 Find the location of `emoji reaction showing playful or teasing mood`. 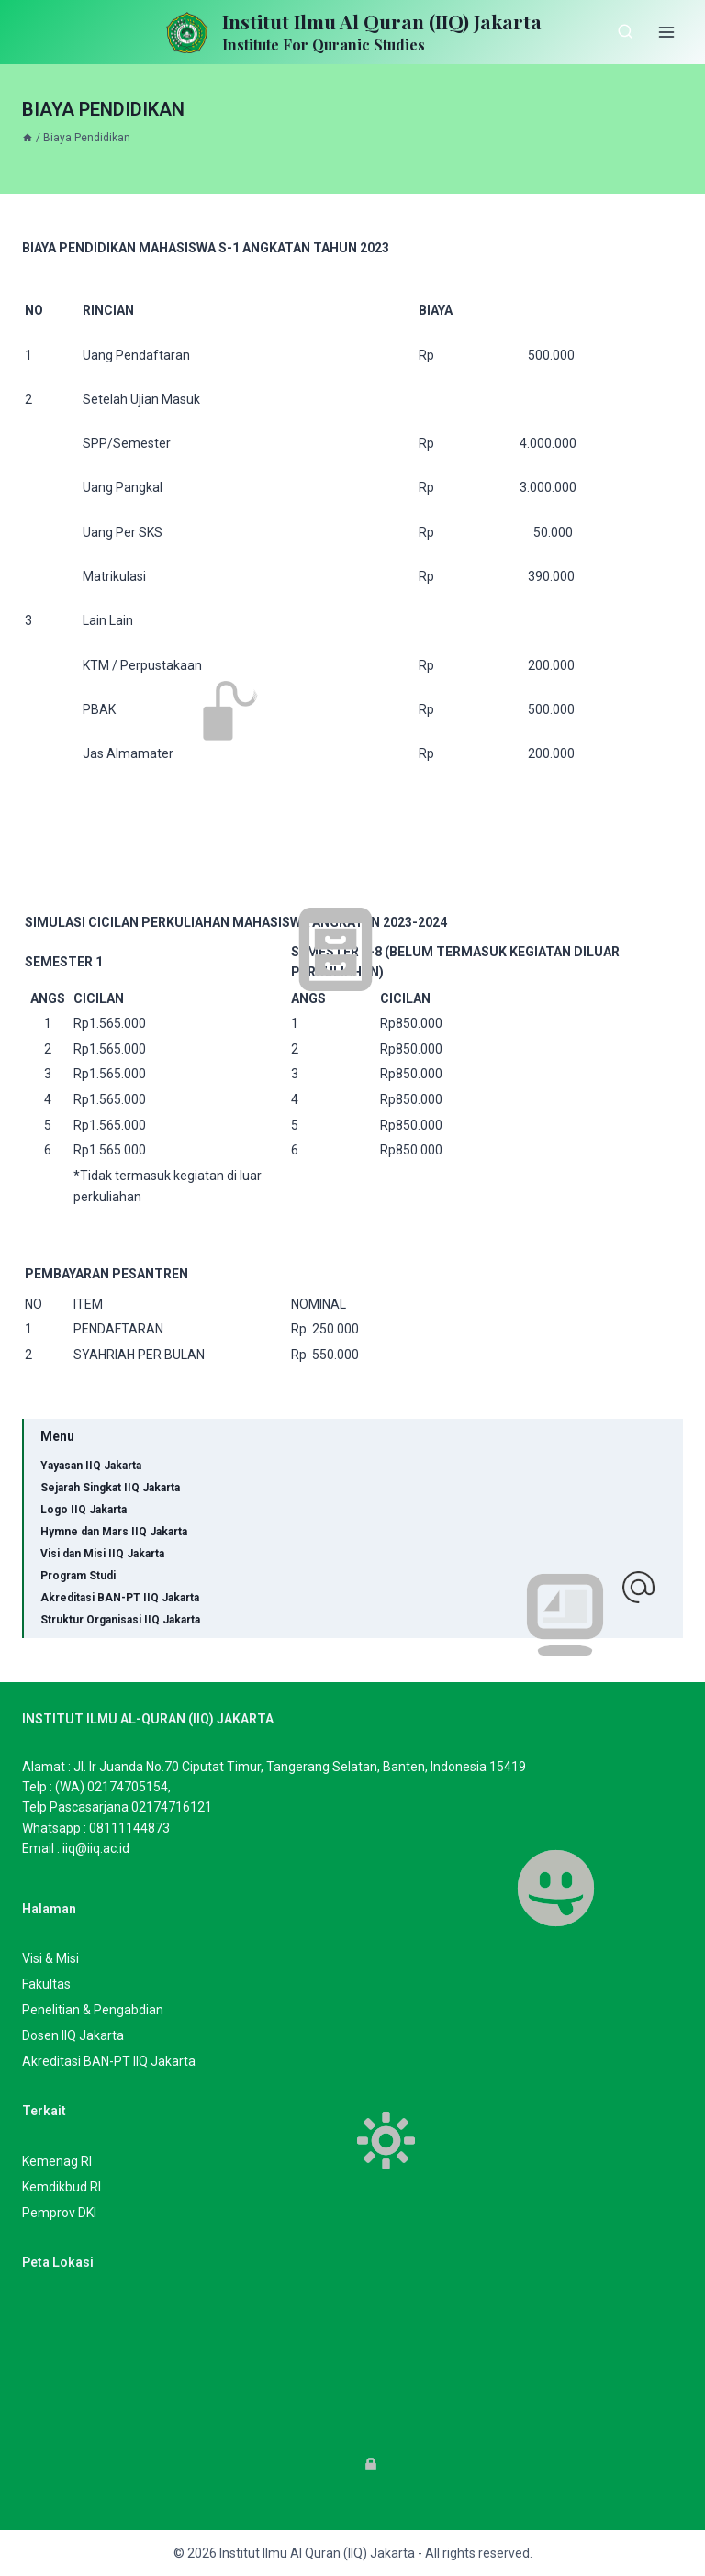

emoji reaction showing playful or teasing mood is located at coordinates (555, 1888).